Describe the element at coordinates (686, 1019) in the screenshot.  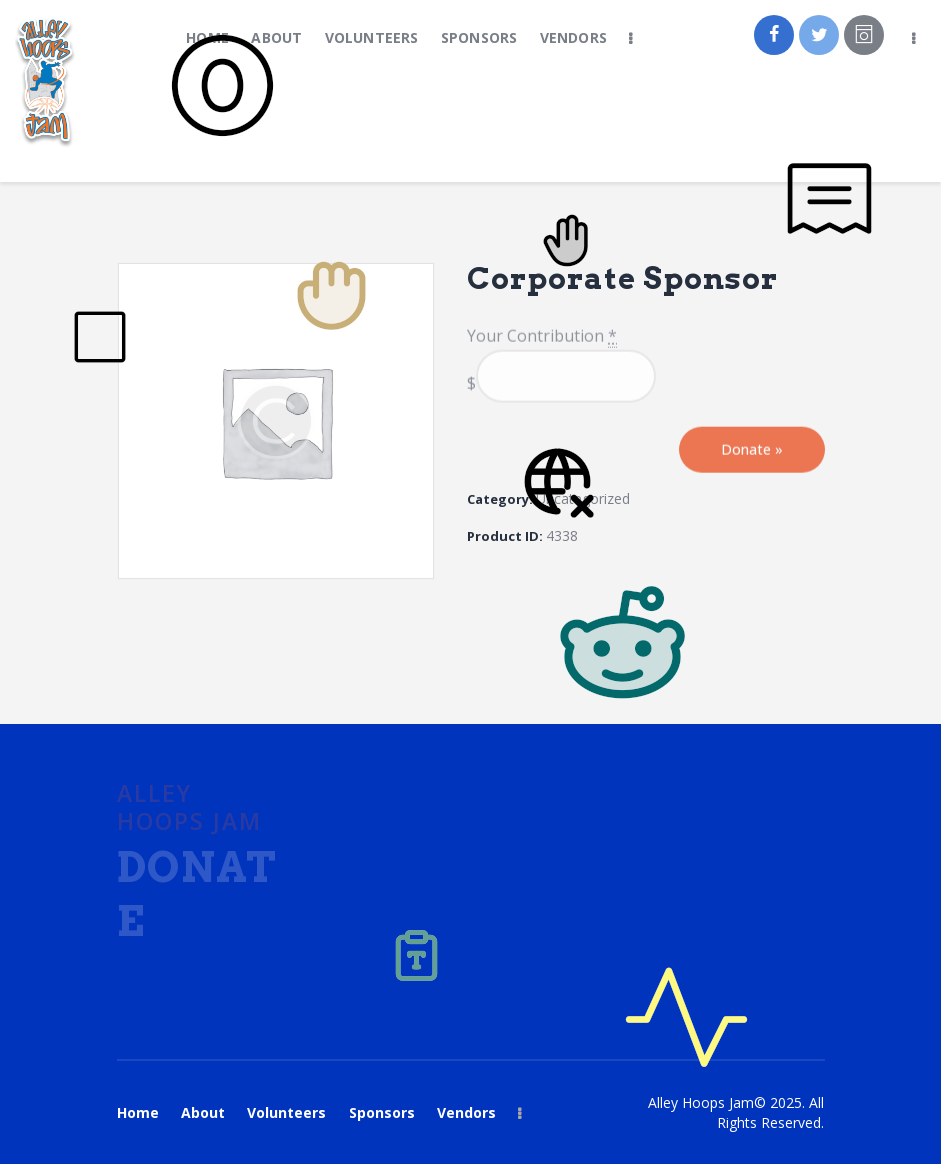
I see `view health or heart rate data` at that location.